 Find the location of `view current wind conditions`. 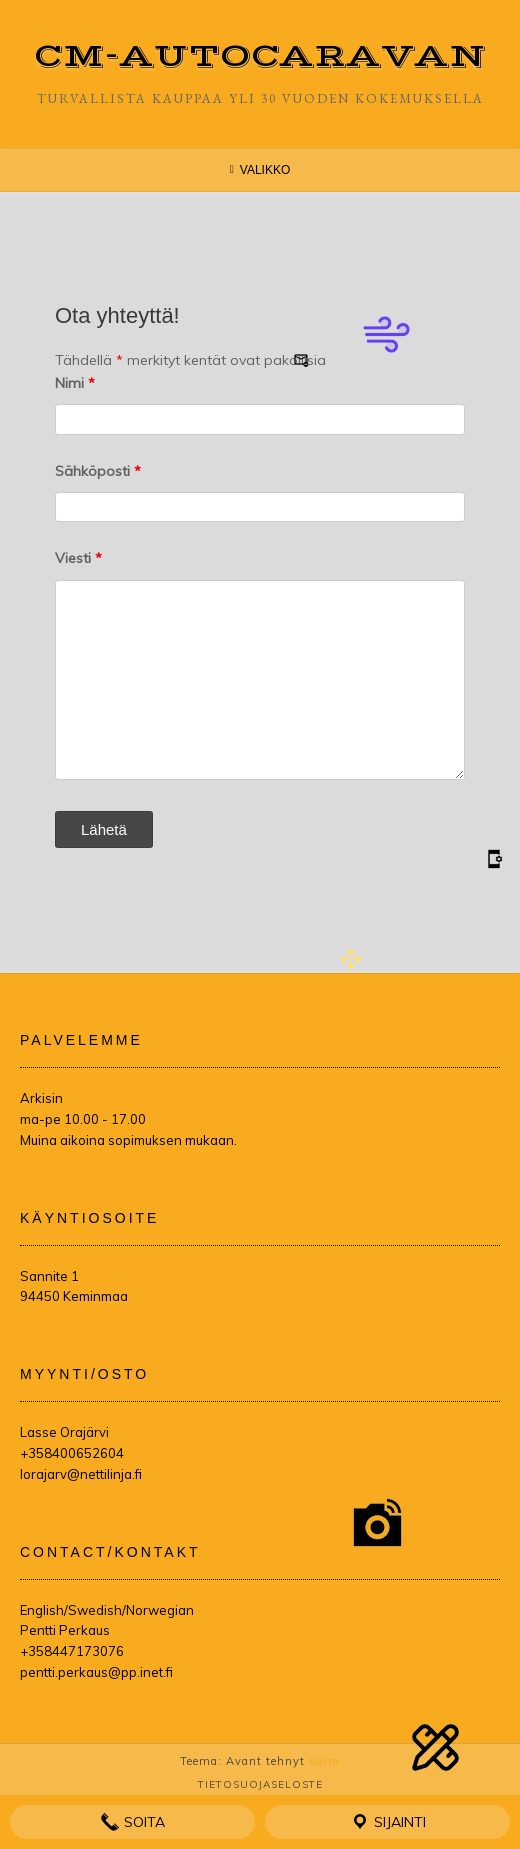

view current wind conditions is located at coordinates (386, 334).